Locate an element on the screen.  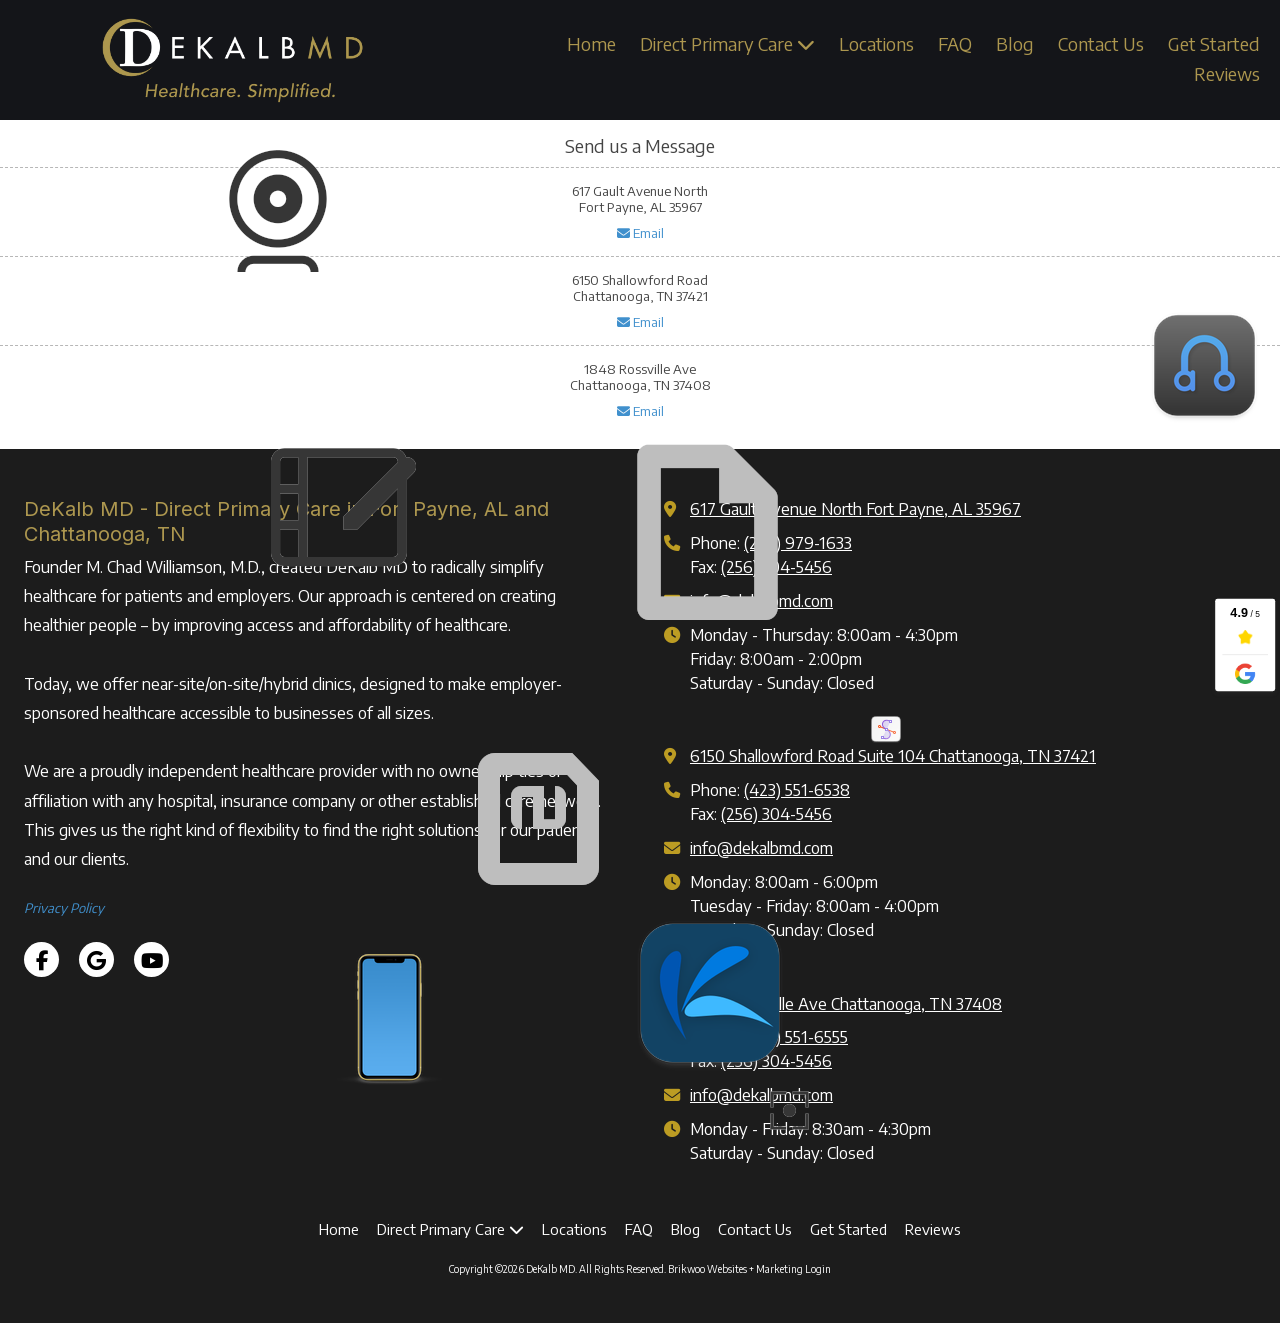
access webcam settings is located at coordinates (278, 207).